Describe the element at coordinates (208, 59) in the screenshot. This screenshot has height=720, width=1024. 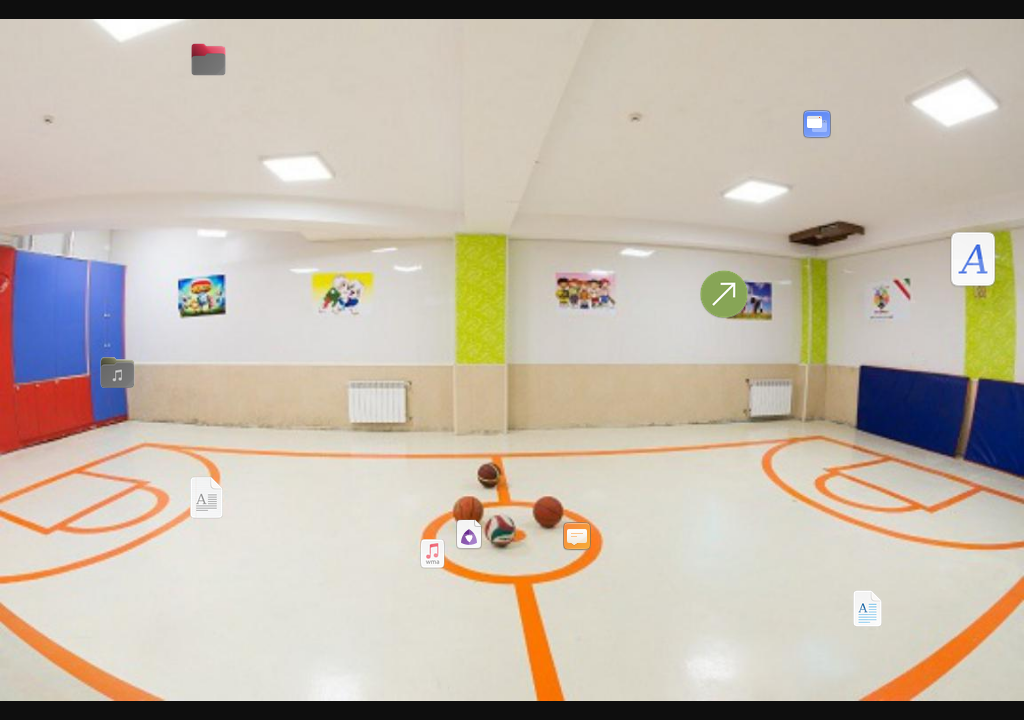
I see `an open folder in the file system` at that location.